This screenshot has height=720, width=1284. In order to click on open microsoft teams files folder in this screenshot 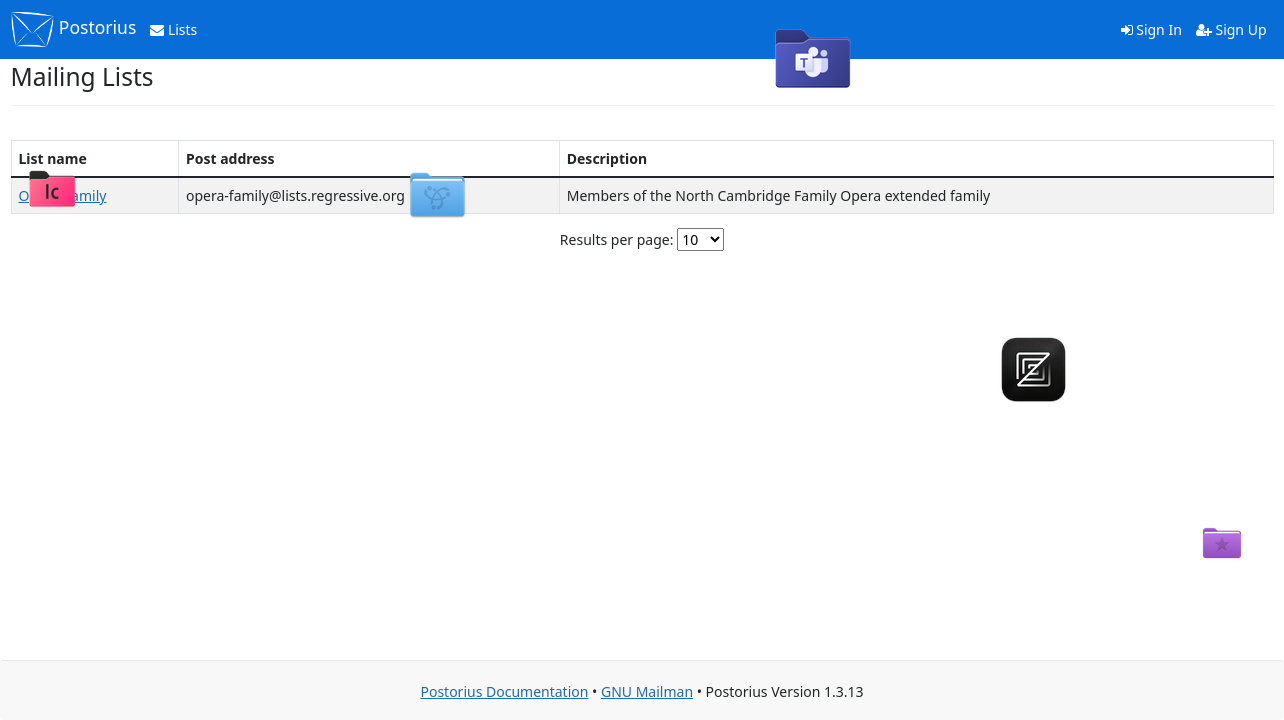, I will do `click(812, 60)`.